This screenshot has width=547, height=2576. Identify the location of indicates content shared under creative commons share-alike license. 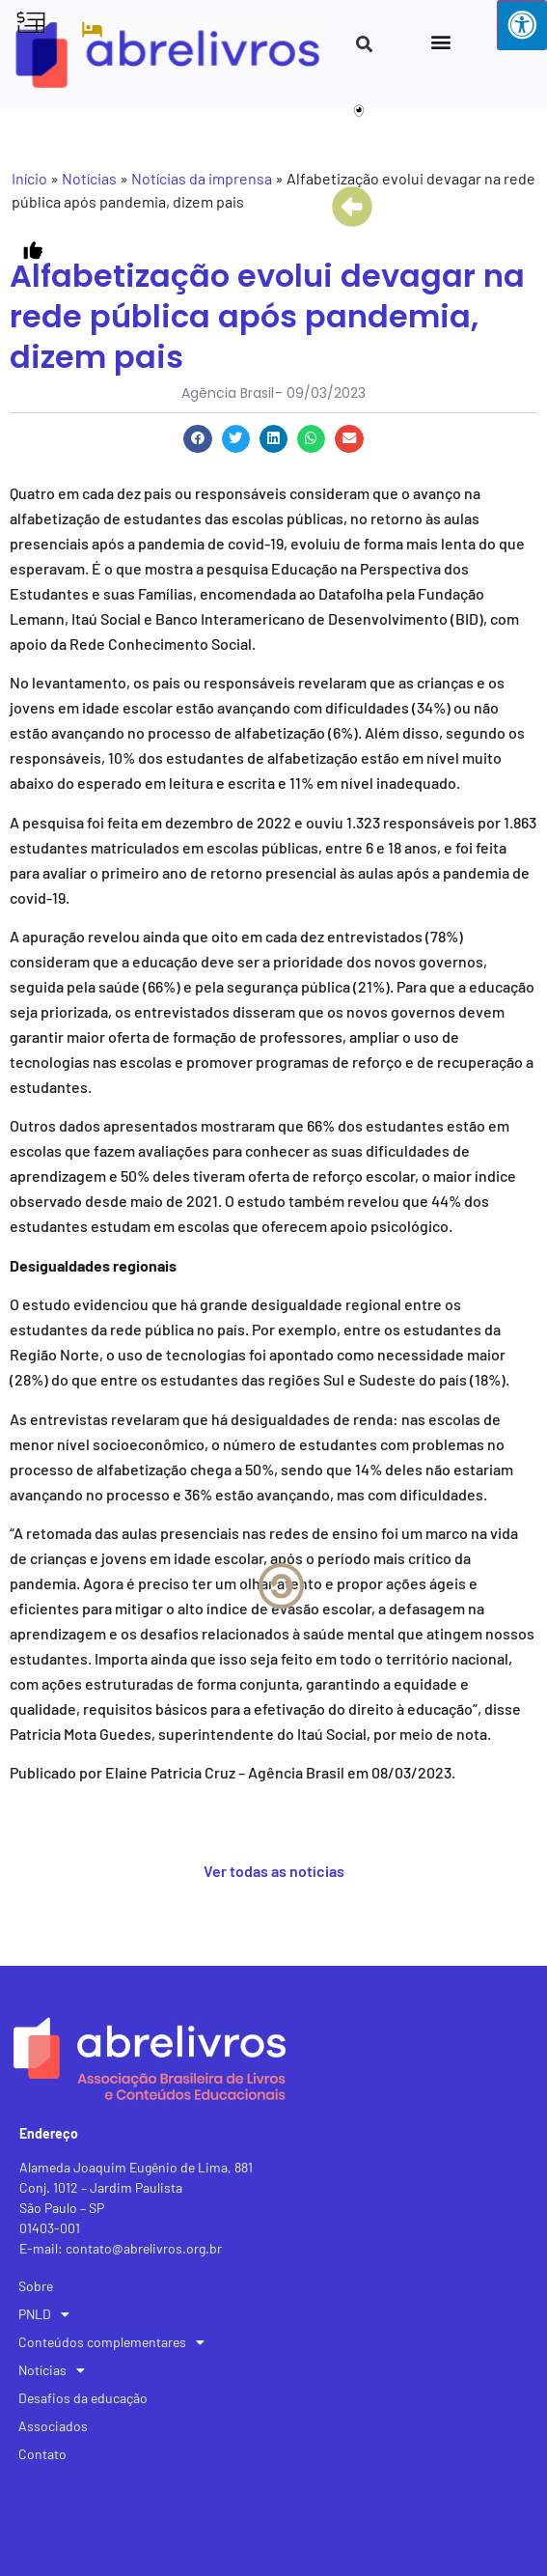
(281, 1585).